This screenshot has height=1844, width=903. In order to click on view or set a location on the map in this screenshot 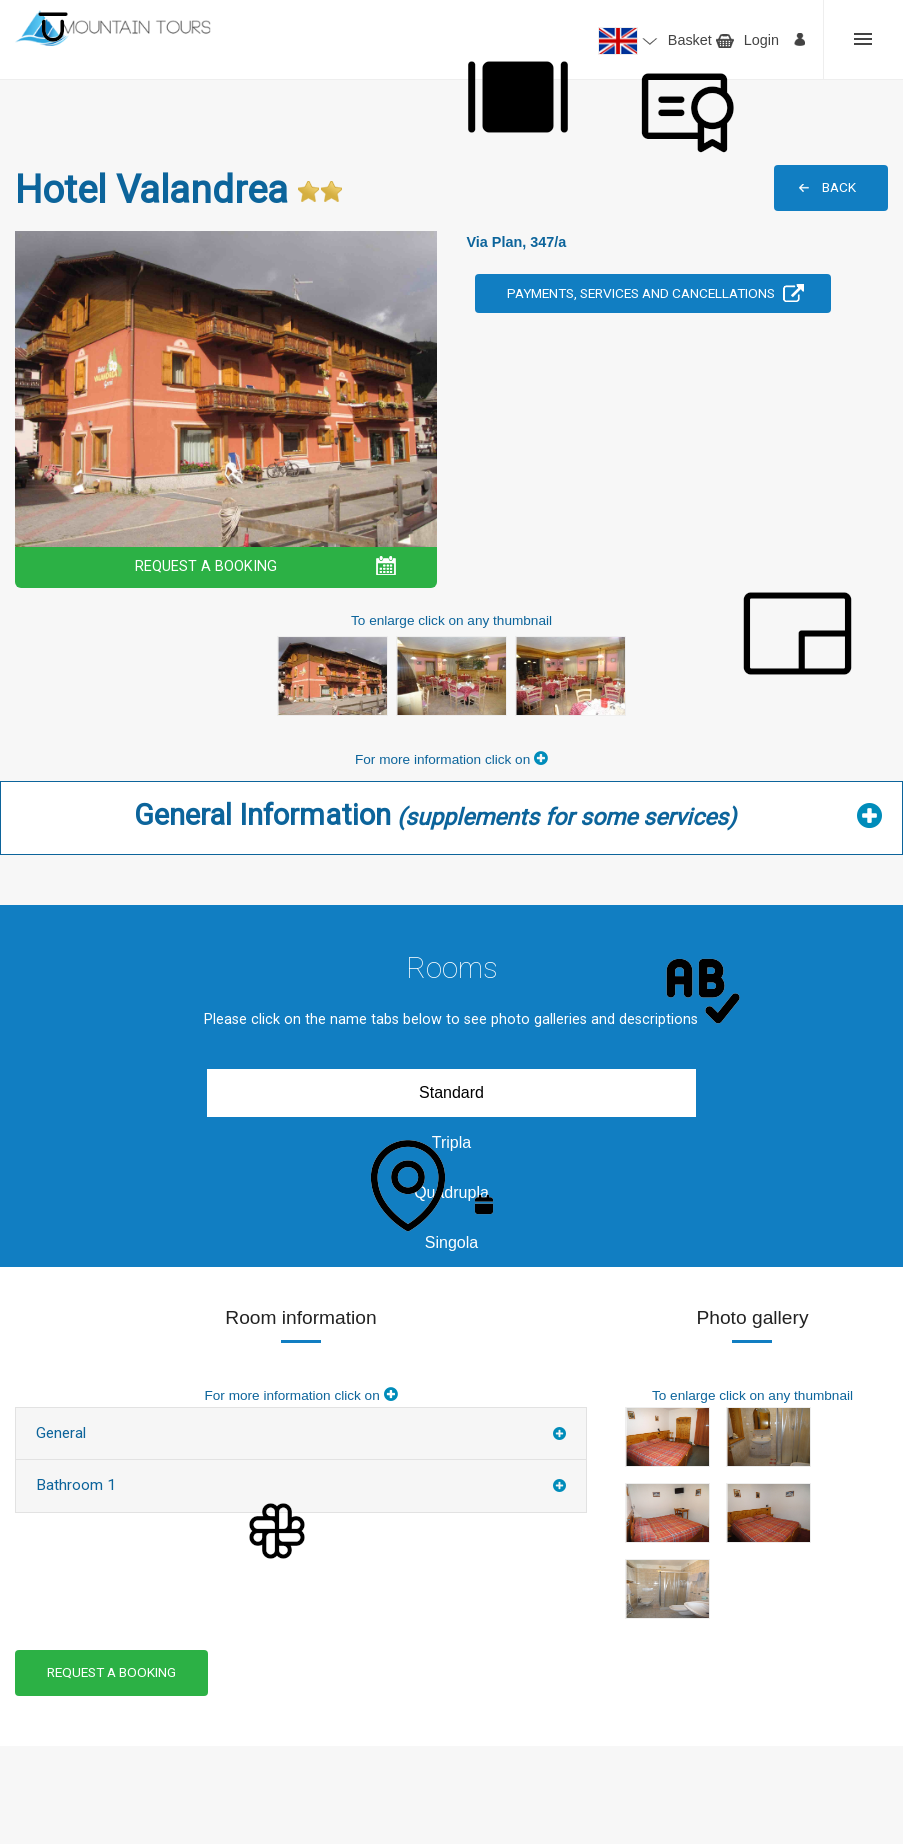, I will do `click(408, 1184)`.